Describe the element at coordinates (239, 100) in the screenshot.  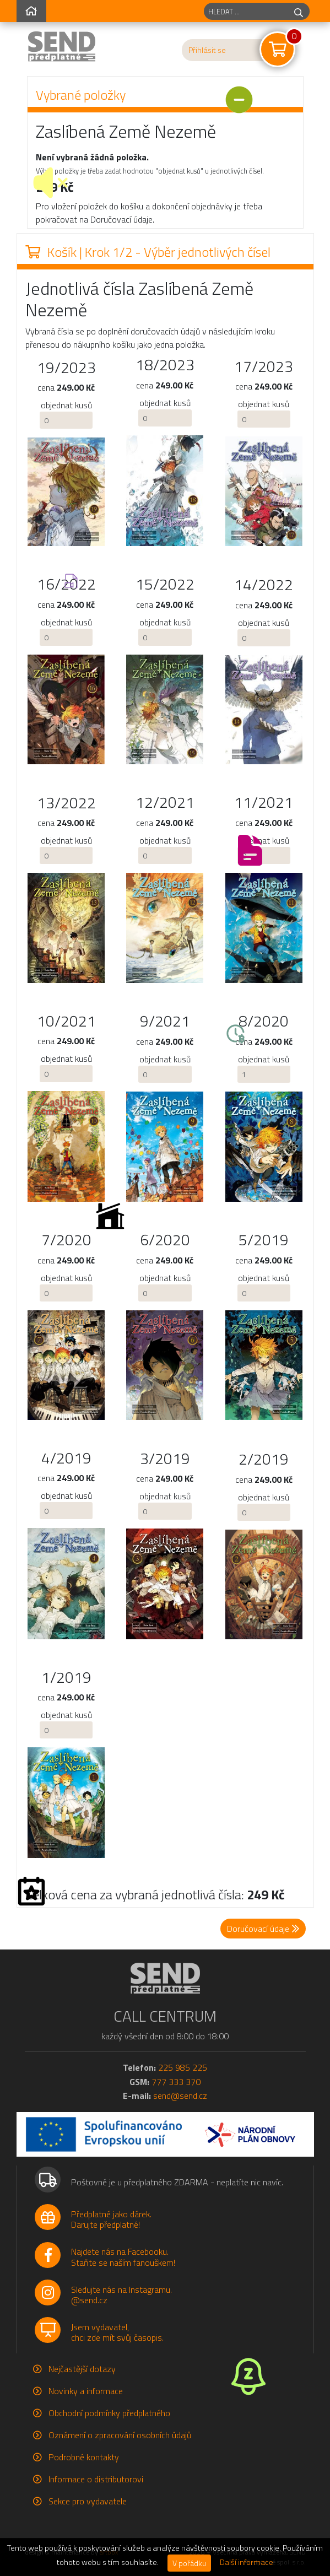
I see `remove an item from a list or collection` at that location.